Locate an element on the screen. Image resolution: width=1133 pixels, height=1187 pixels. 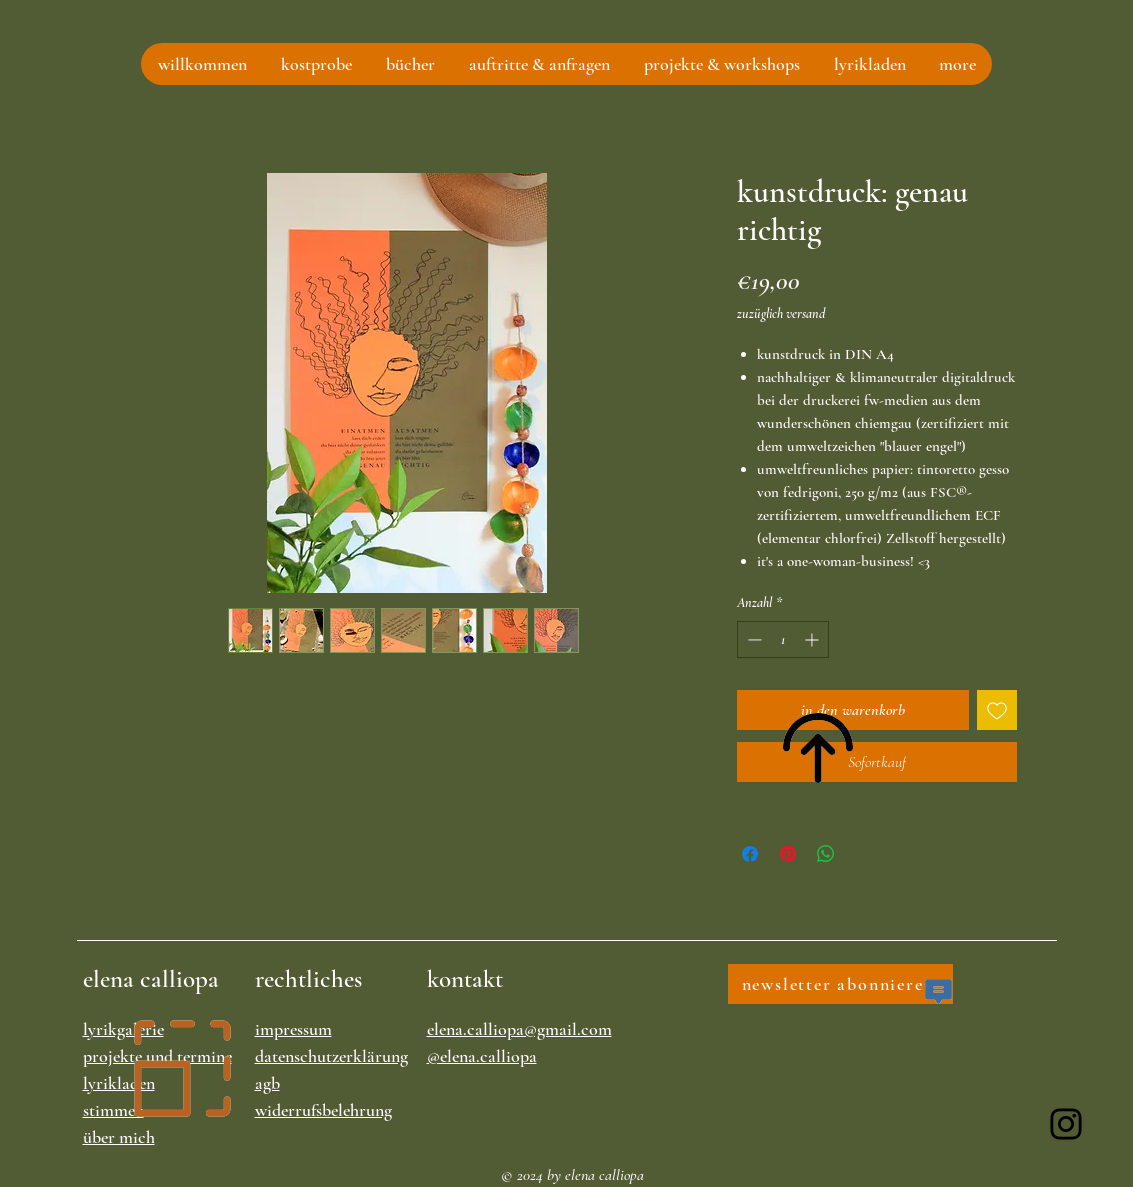
upload to cloud storage is located at coordinates (818, 748).